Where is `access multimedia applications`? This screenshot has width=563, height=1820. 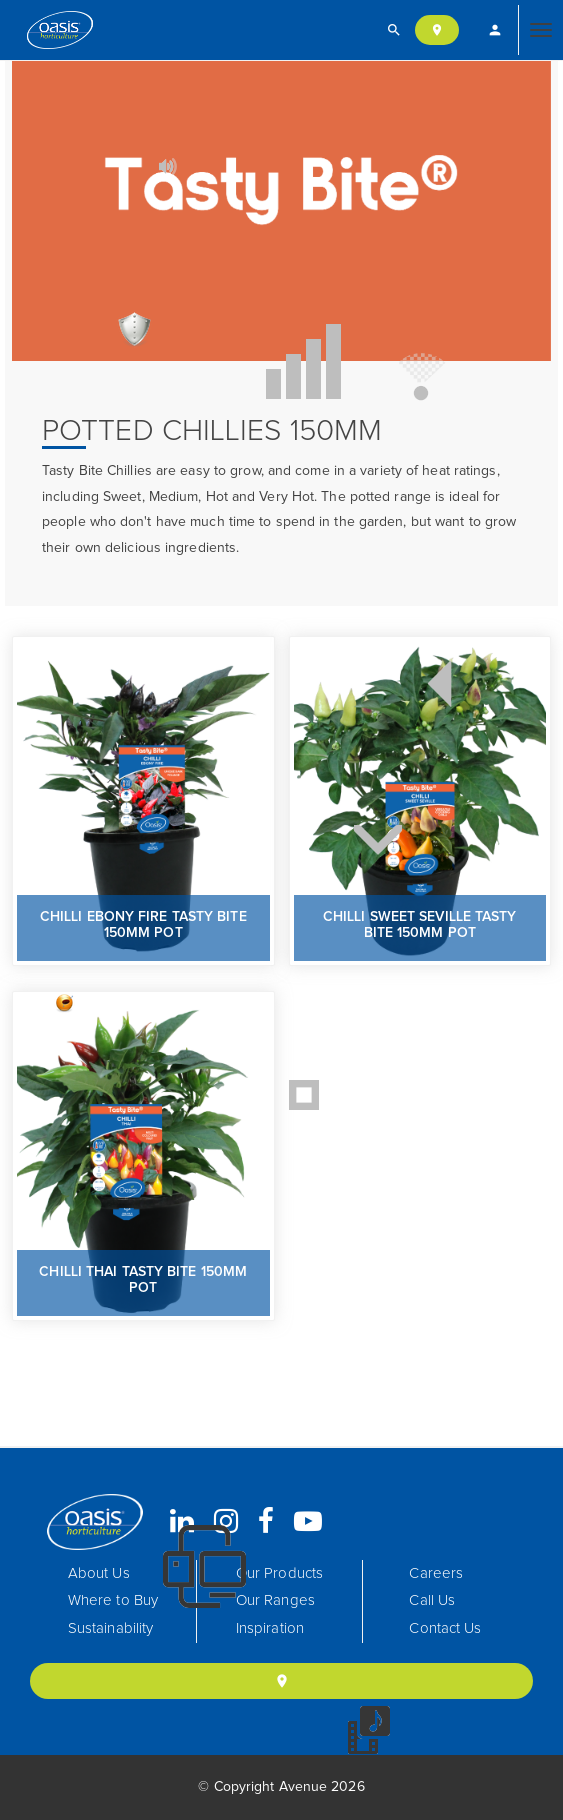
access multimedia applications is located at coordinates (369, 1730).